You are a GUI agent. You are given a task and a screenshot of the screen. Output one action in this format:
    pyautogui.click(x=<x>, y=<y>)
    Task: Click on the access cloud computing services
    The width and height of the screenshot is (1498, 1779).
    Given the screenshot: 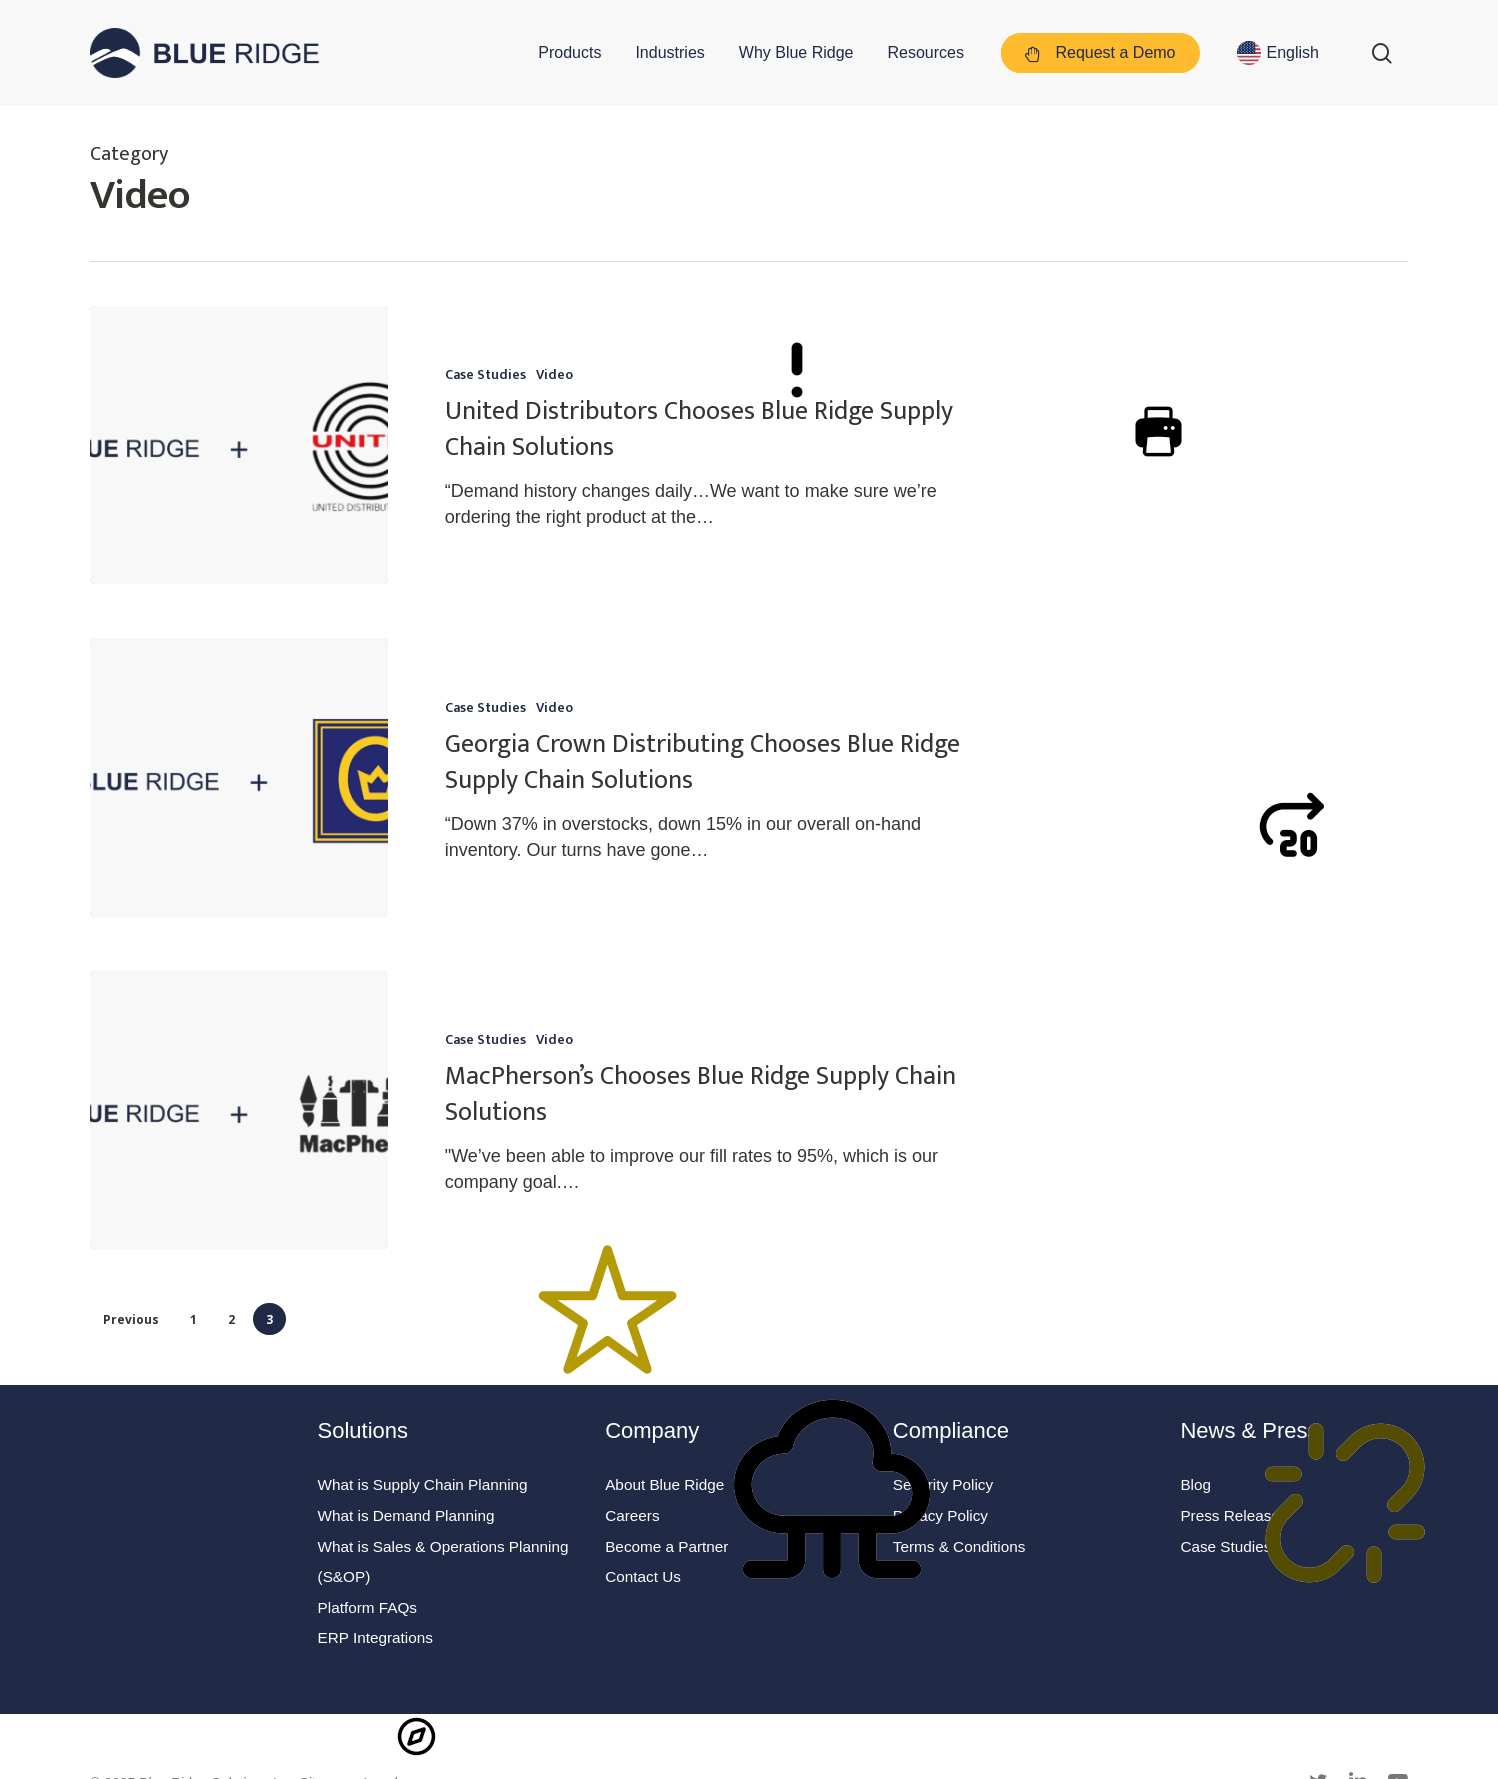 What is the action you would take?
    pyautogui.click(x=832, y=1489)
    